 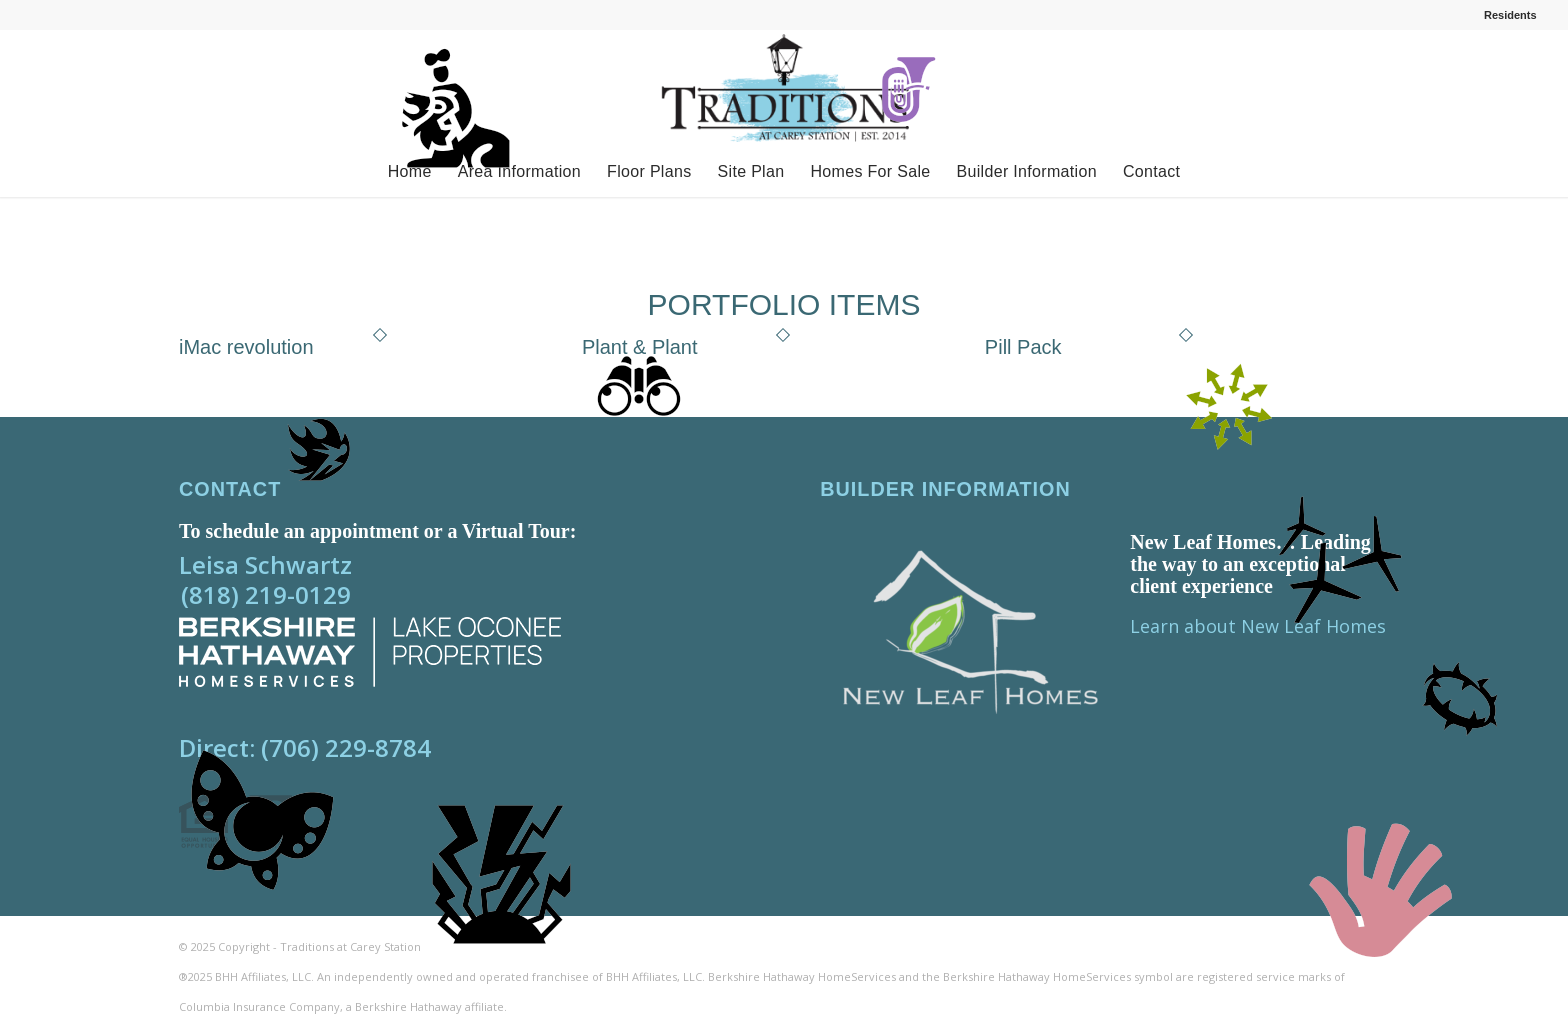 What do you see at coordinates (1379, 890) in the screenshot?
I see `raise your hand to ask a question` at bounding box center [1379, 890].